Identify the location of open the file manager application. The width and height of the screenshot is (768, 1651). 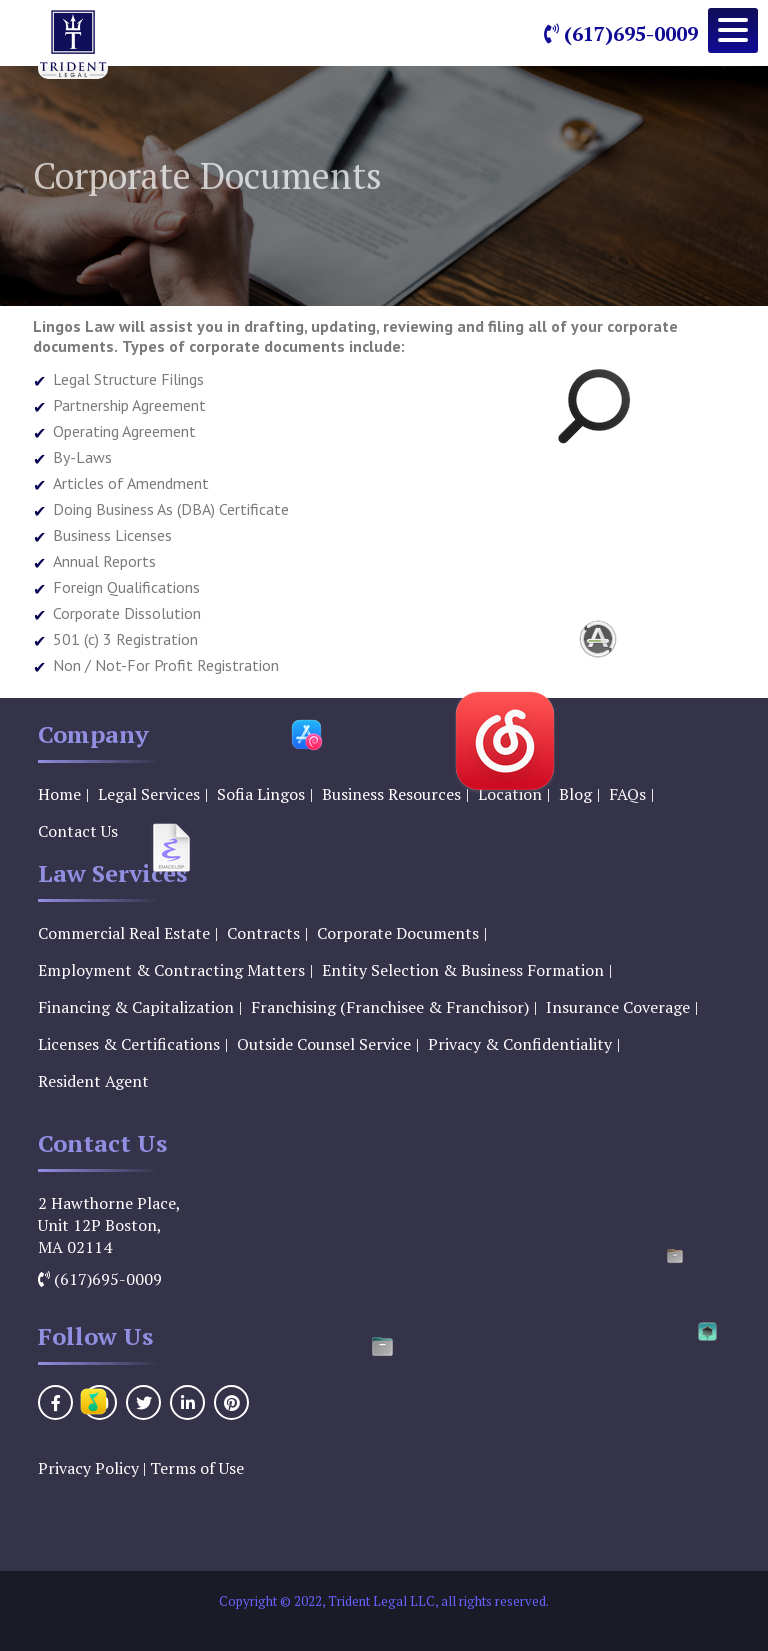
(675, 1256).